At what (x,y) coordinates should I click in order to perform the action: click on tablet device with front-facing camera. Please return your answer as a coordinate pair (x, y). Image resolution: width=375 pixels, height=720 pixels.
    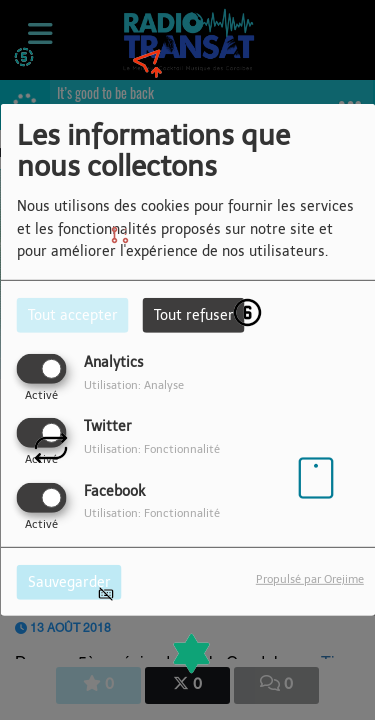
    Looking at the image, I should click on (316, 478).